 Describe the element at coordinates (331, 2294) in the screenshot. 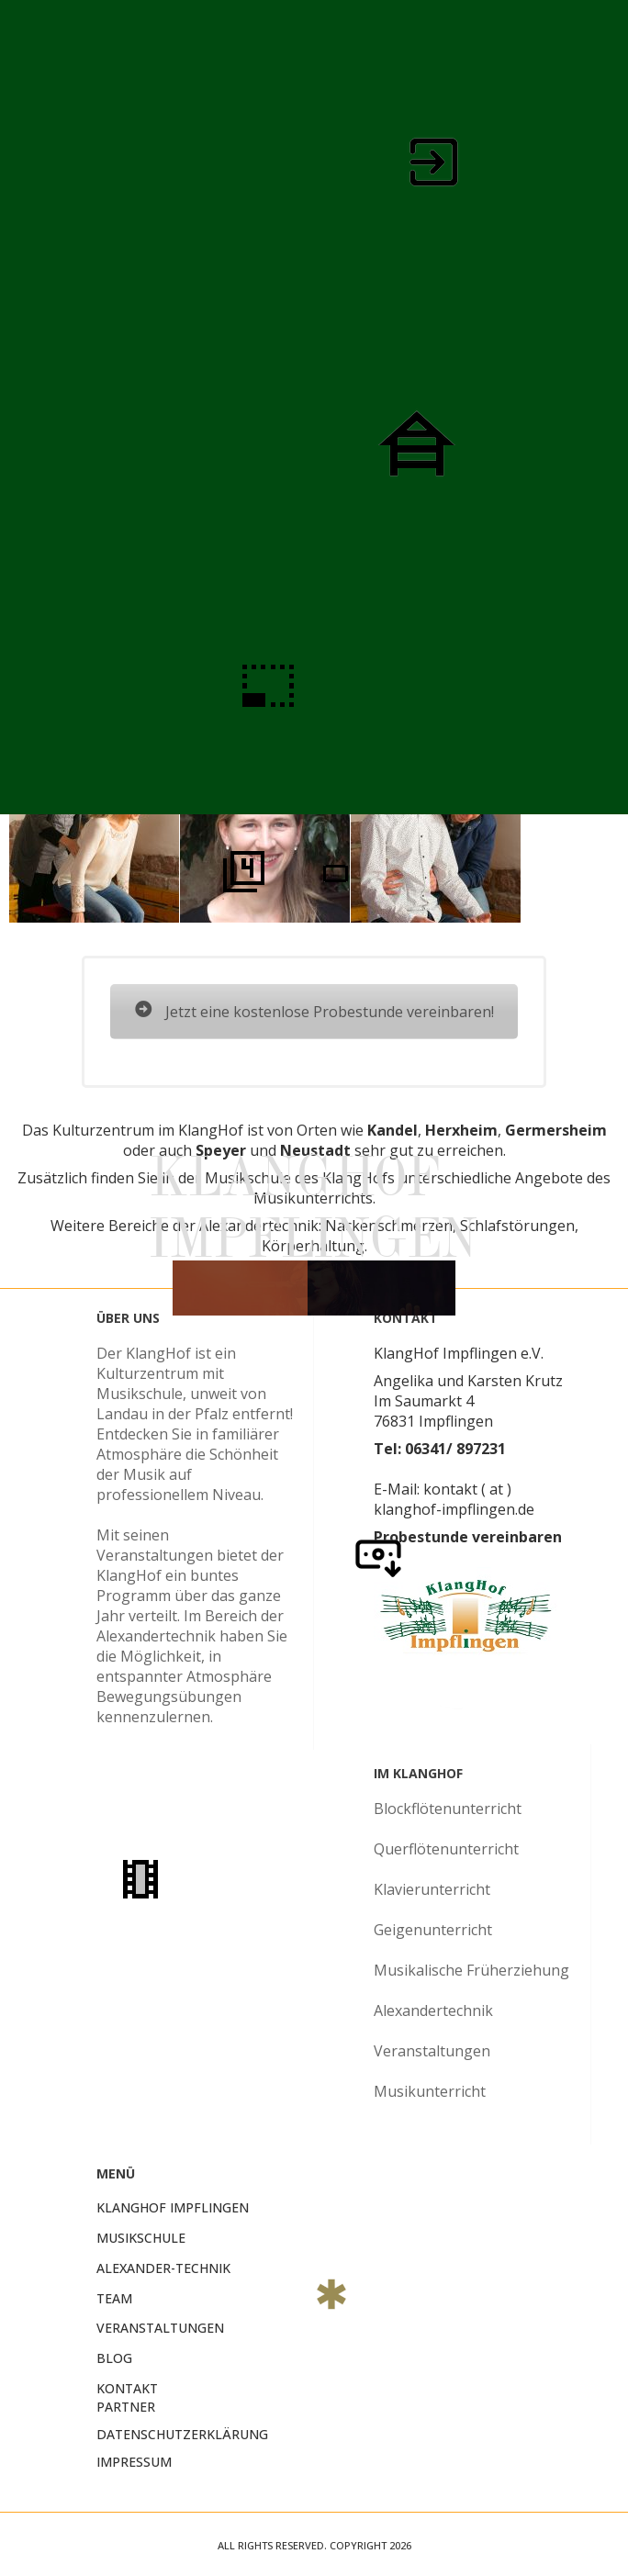

I see `access medical or health-related features` at that location.